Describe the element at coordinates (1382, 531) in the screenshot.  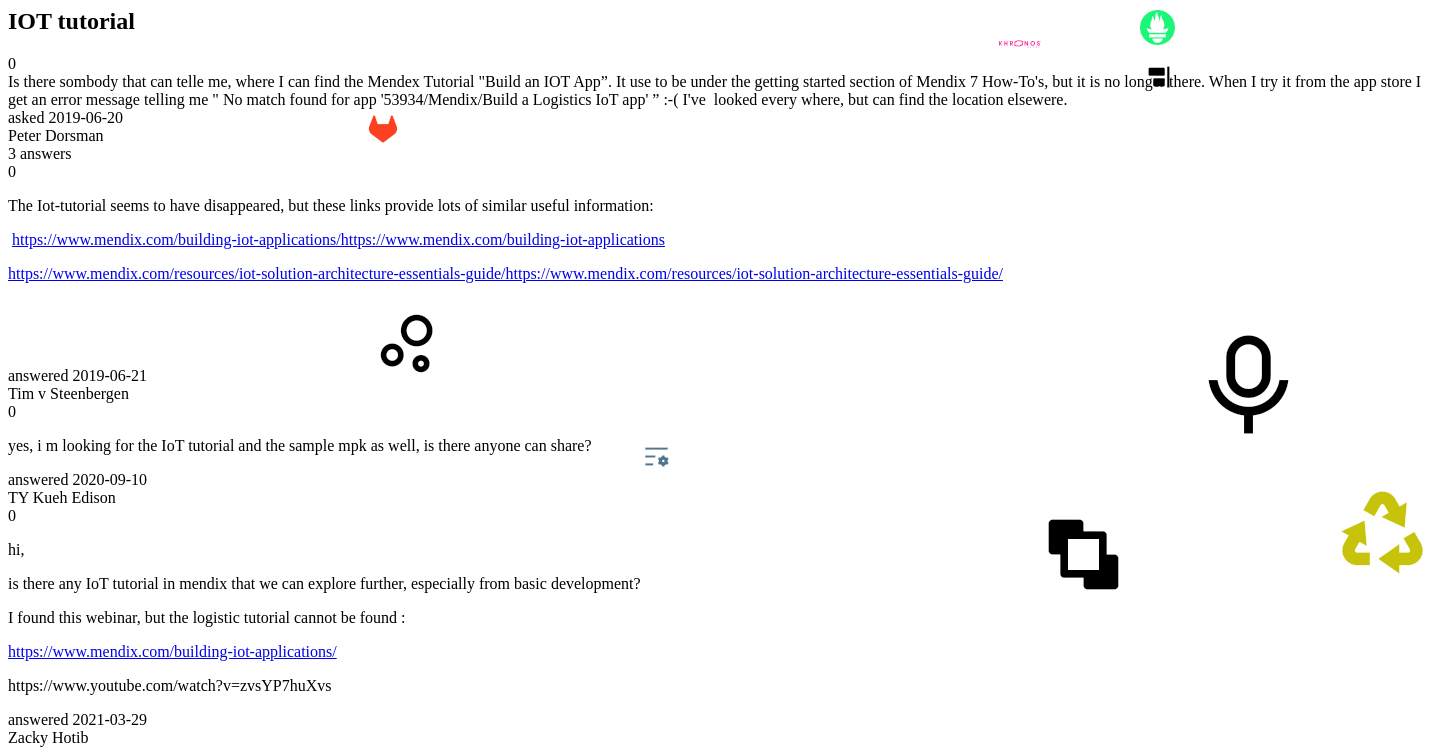
I see `indicates recyclable item or material` at that location.